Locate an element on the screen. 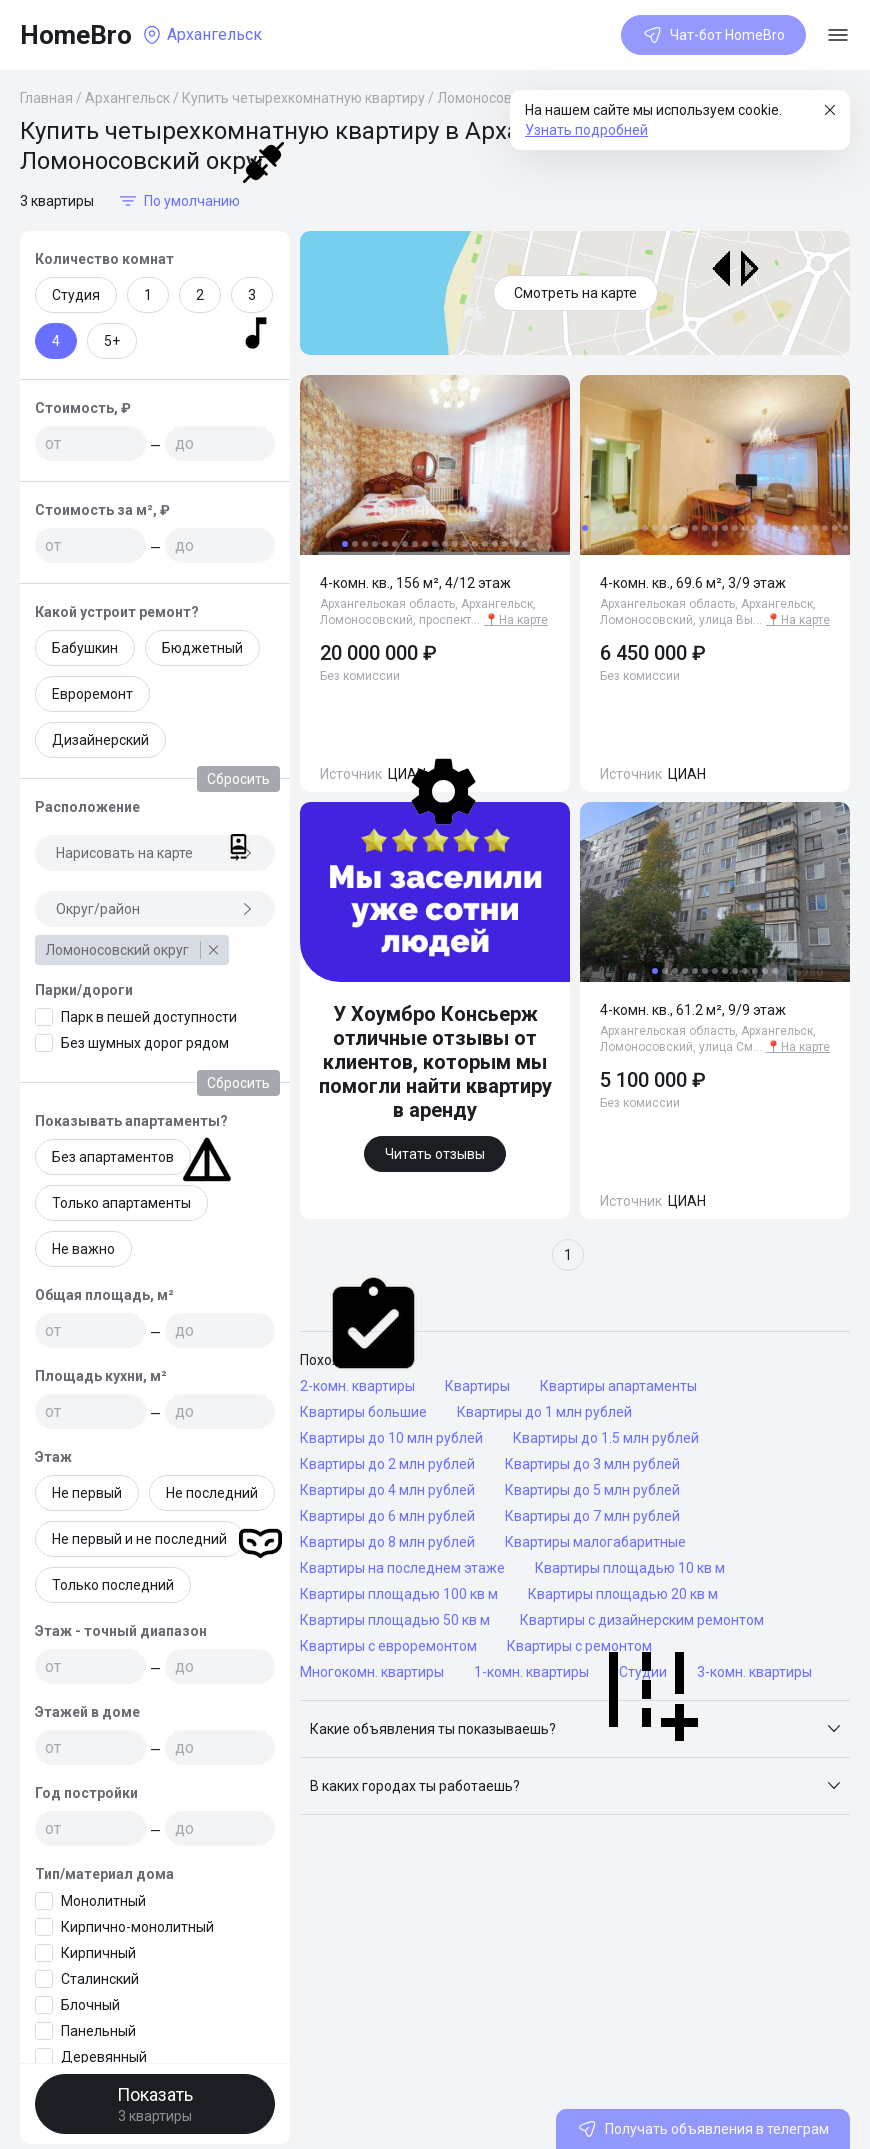 This screenshot has height=2149, width=870. view completed tasks or assignments is located at coordinates (373, 1327).